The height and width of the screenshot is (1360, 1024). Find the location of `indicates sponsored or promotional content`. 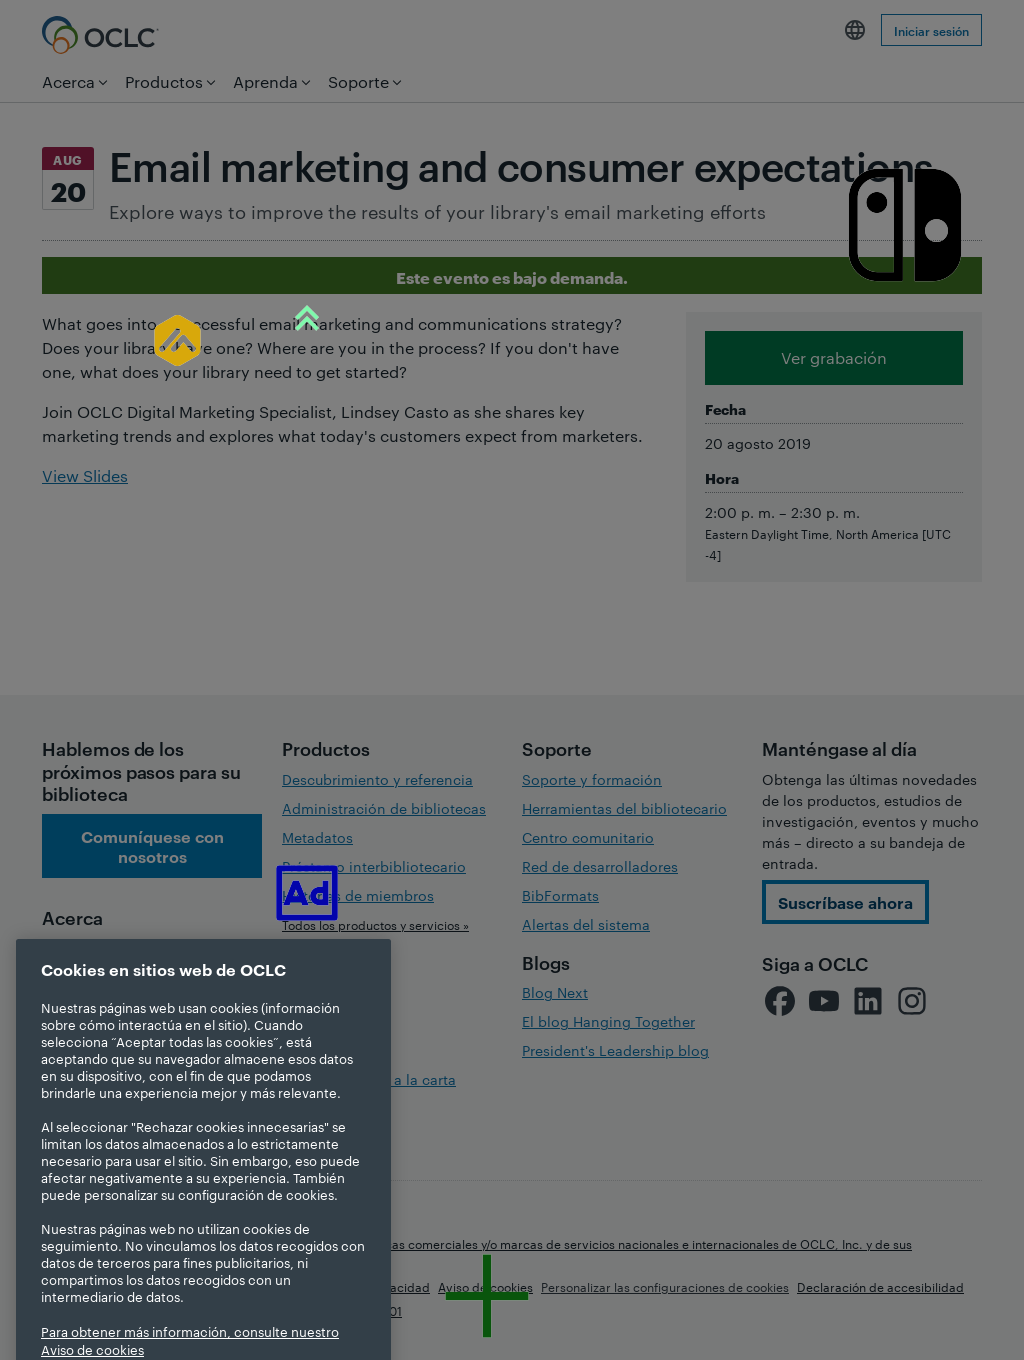

indicates sponsored or promotional content is located at coordinates (307, 893).